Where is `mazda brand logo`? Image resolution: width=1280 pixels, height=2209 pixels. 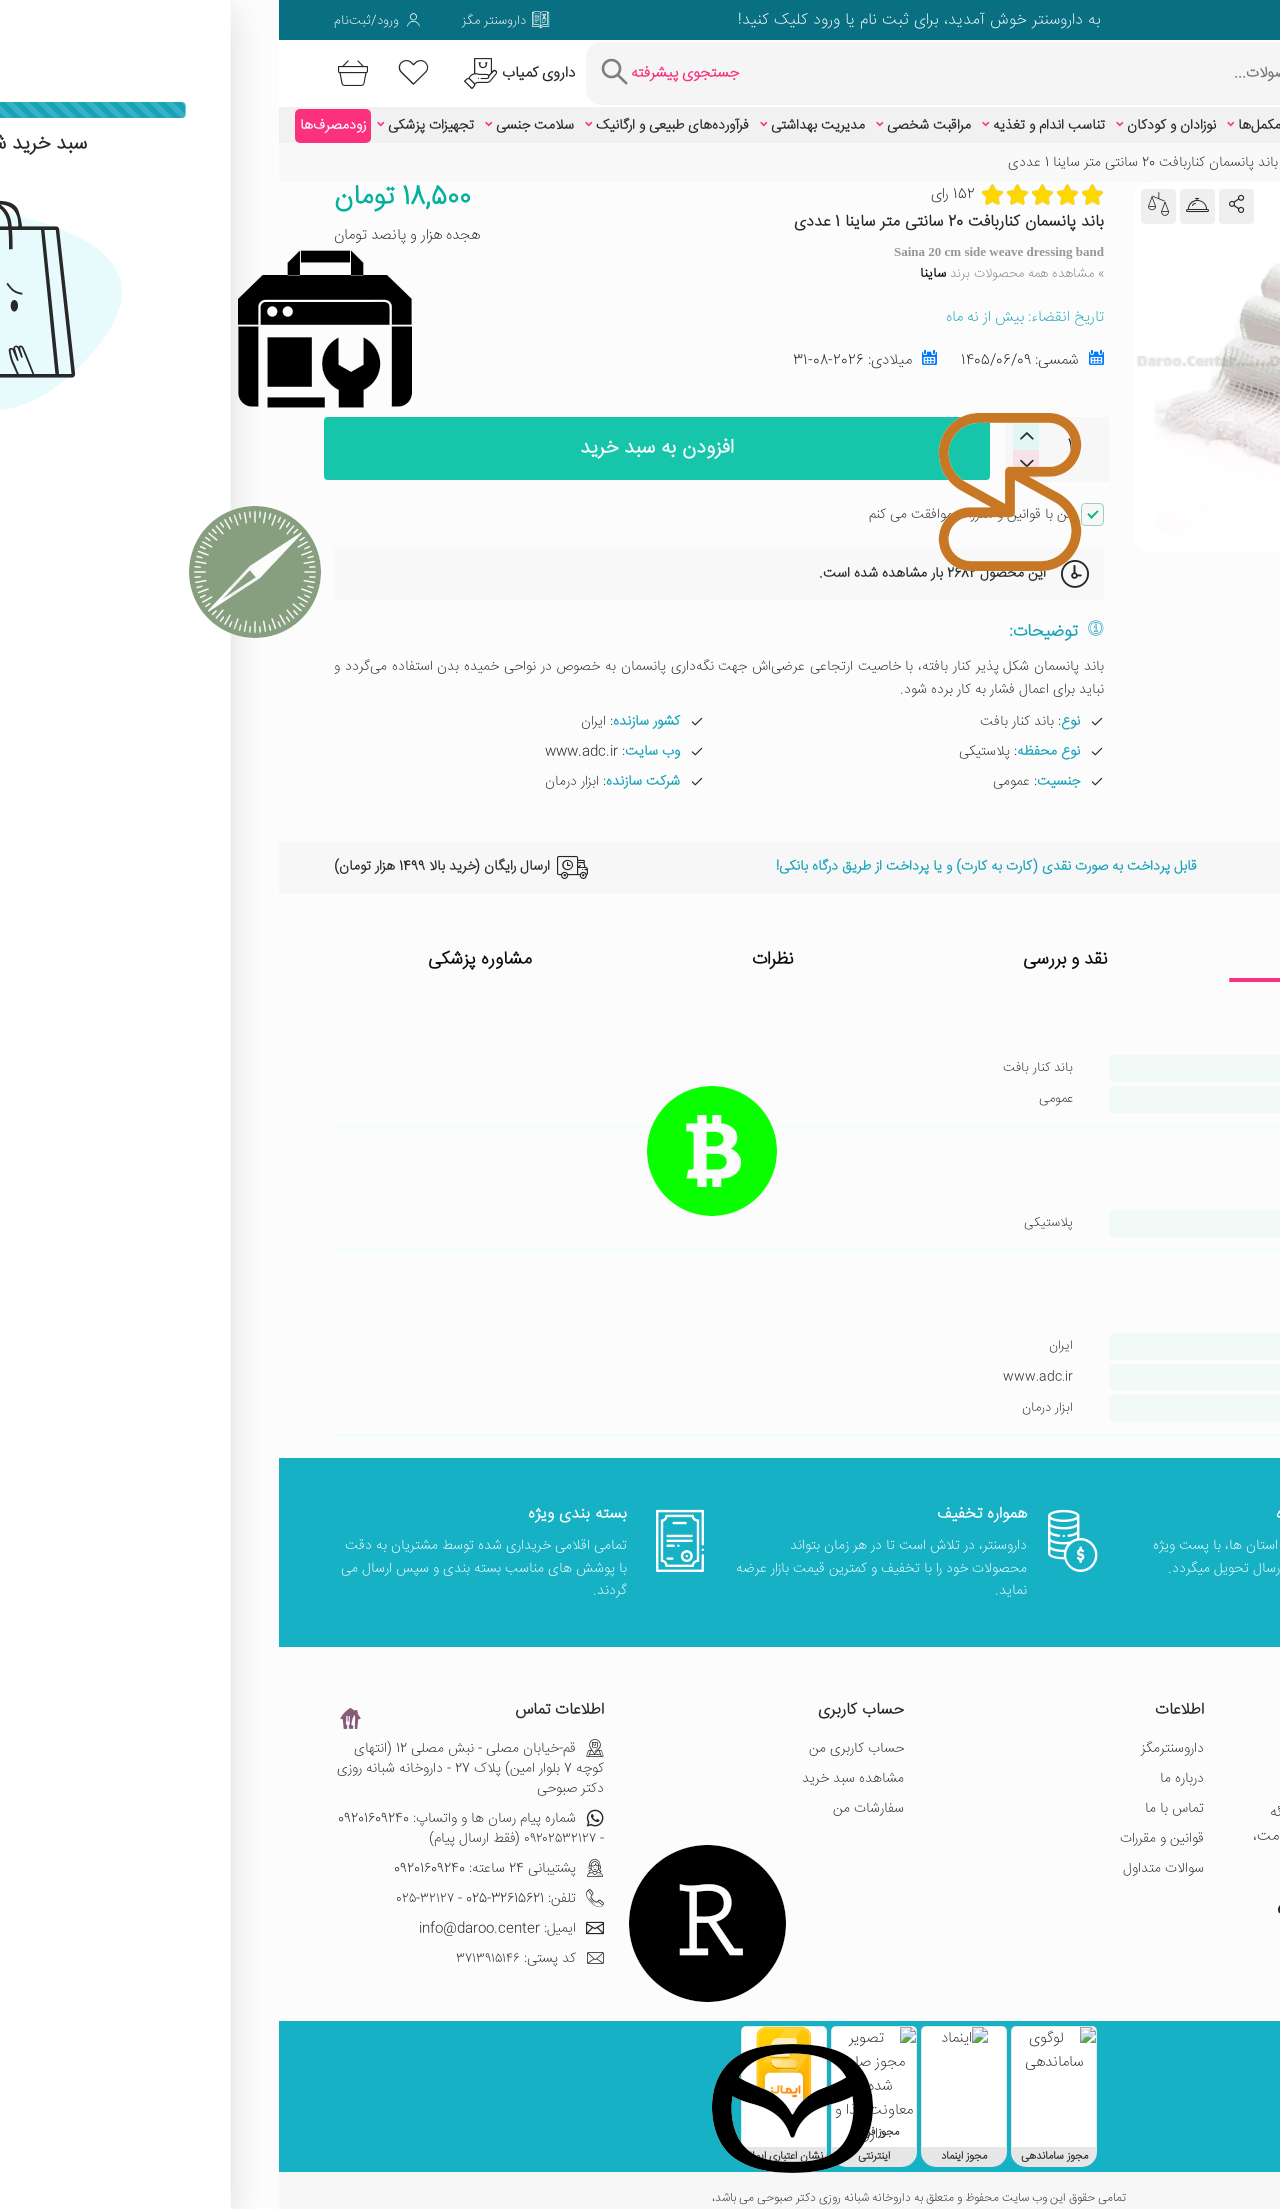 mazda brand logo is located at coordinates (792, 2108).